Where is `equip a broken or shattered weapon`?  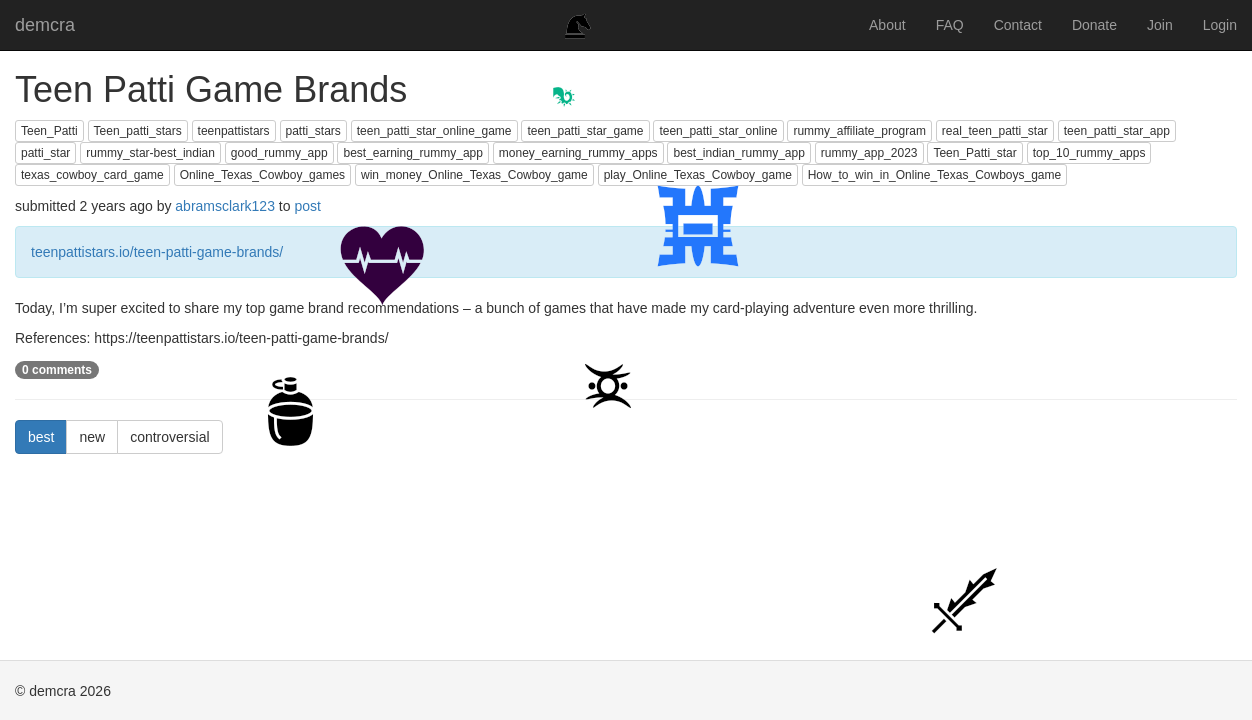 equip a broken or shattered weapon is located at coordinates (963, 601).